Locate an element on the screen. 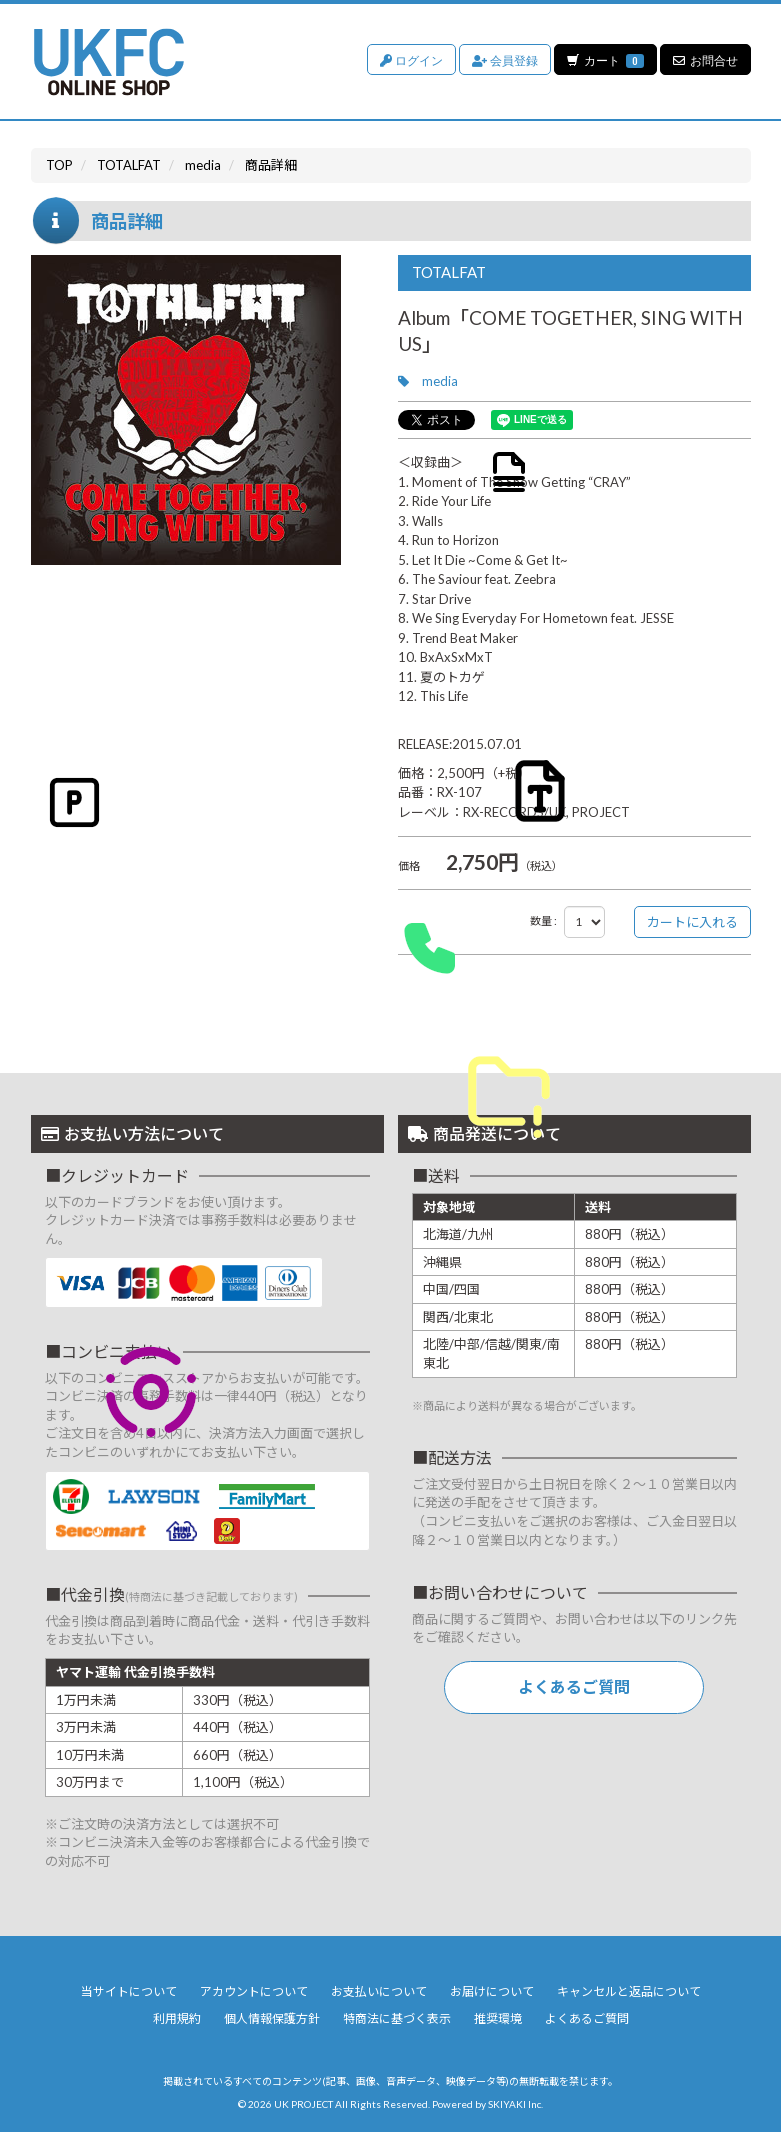 The image size is (781, 2132). view stacked documents or file collection is located at coordinates (509, 472).